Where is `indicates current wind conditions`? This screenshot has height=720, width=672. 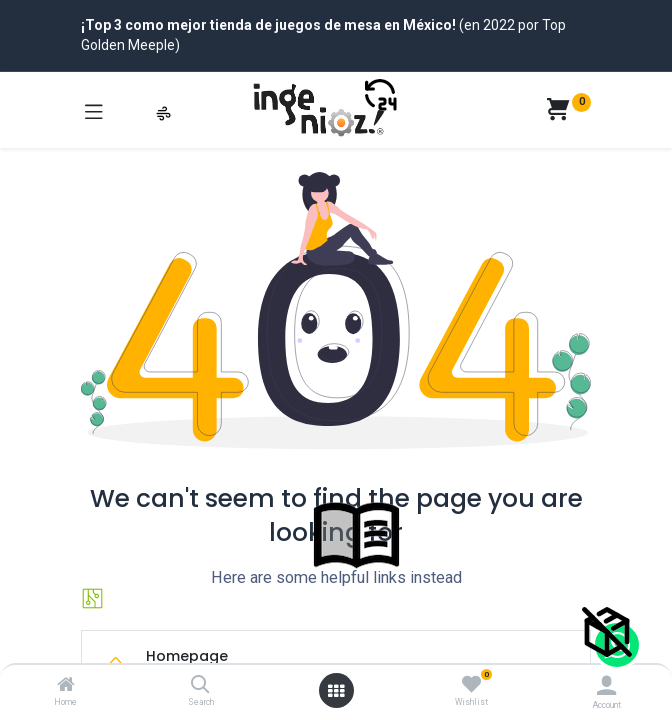
indicates current wind conditions is located at coordinates (163, 113).